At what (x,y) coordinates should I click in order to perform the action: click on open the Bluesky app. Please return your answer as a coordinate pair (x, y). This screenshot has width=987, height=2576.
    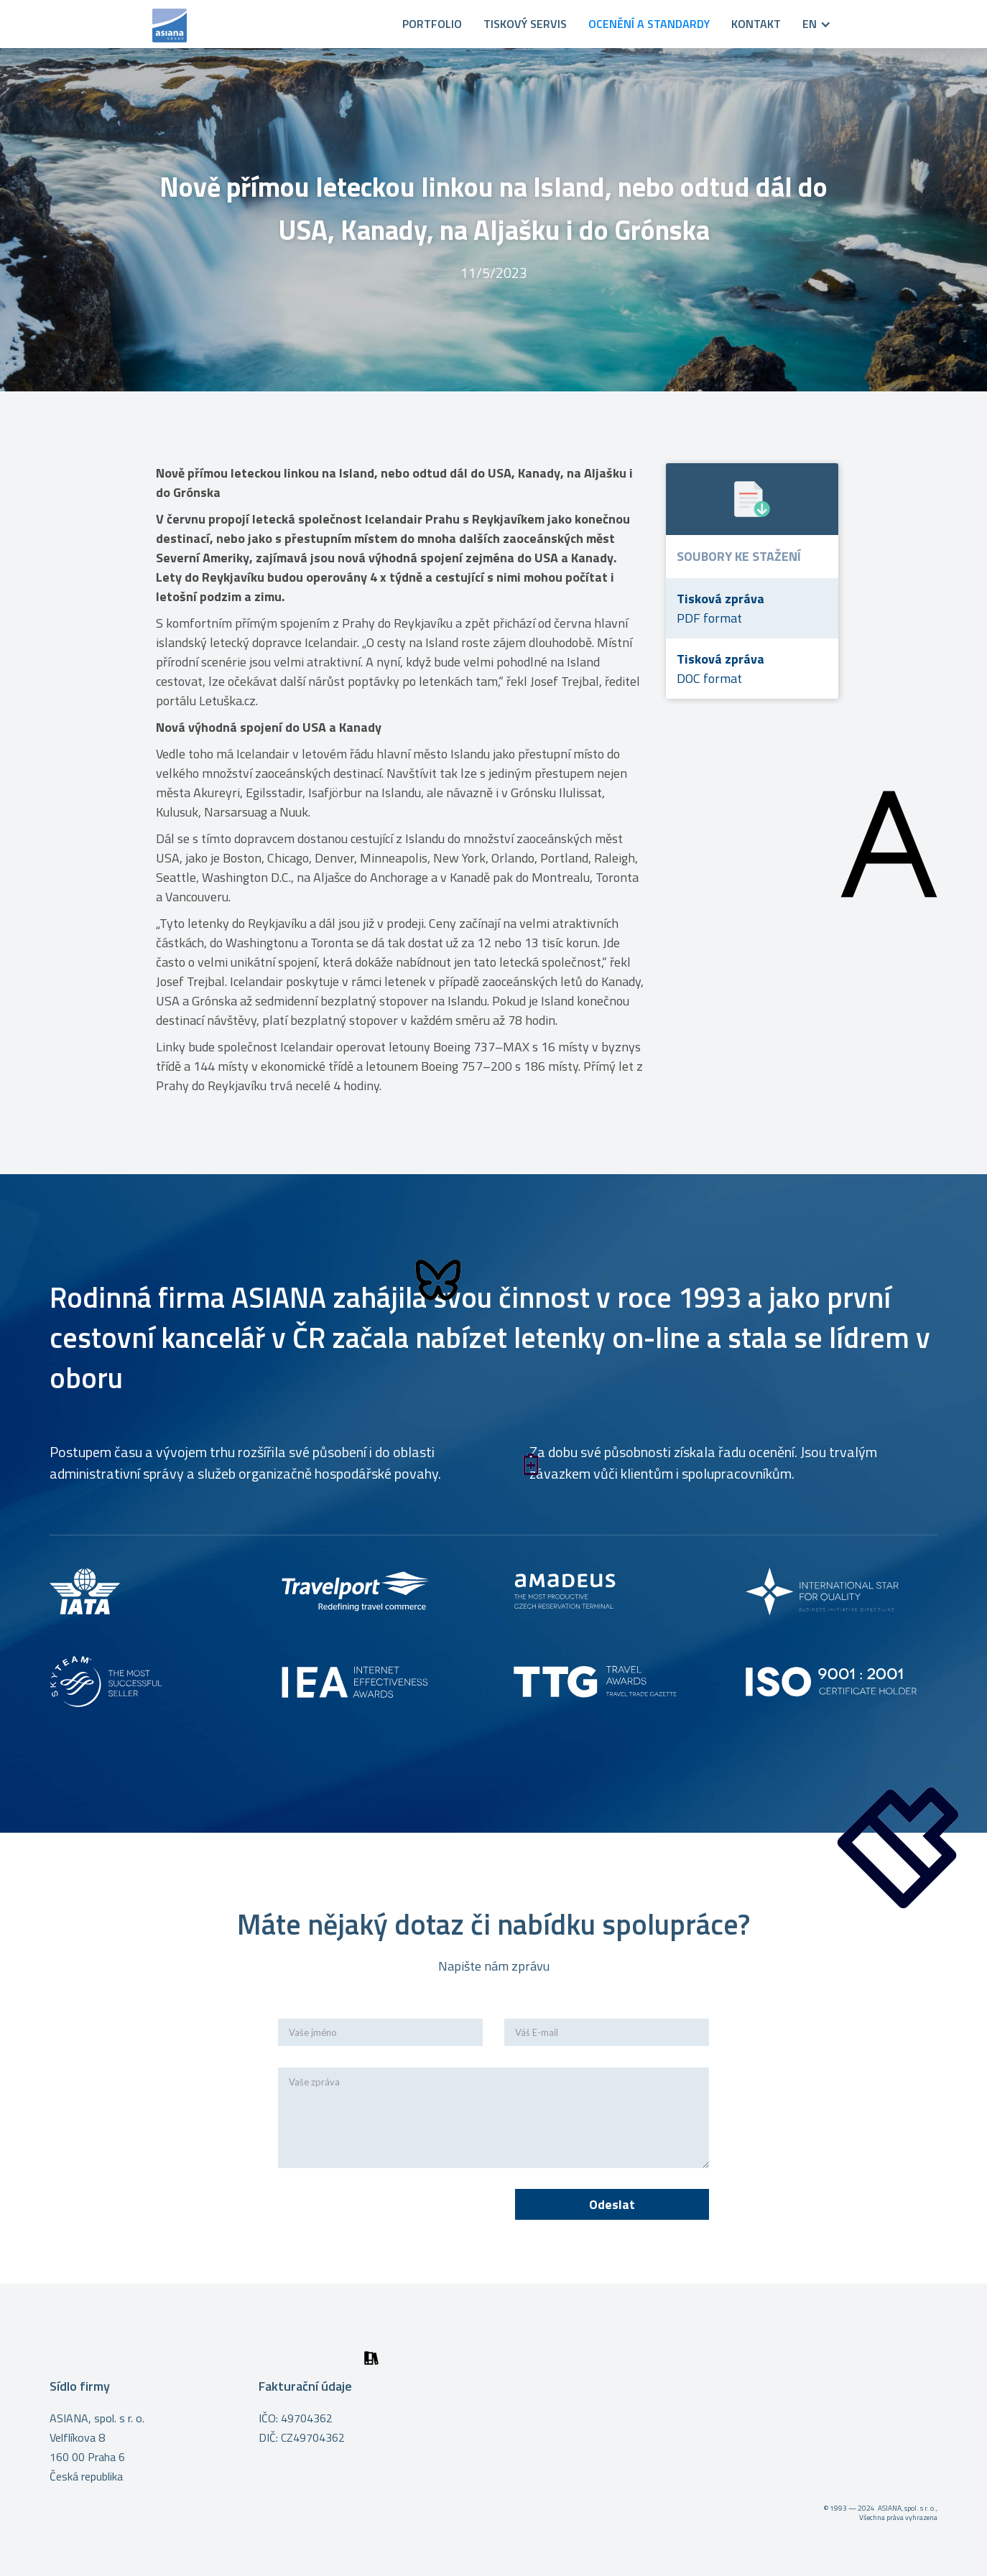
    Looking at the image, I should click on (438, 1279).